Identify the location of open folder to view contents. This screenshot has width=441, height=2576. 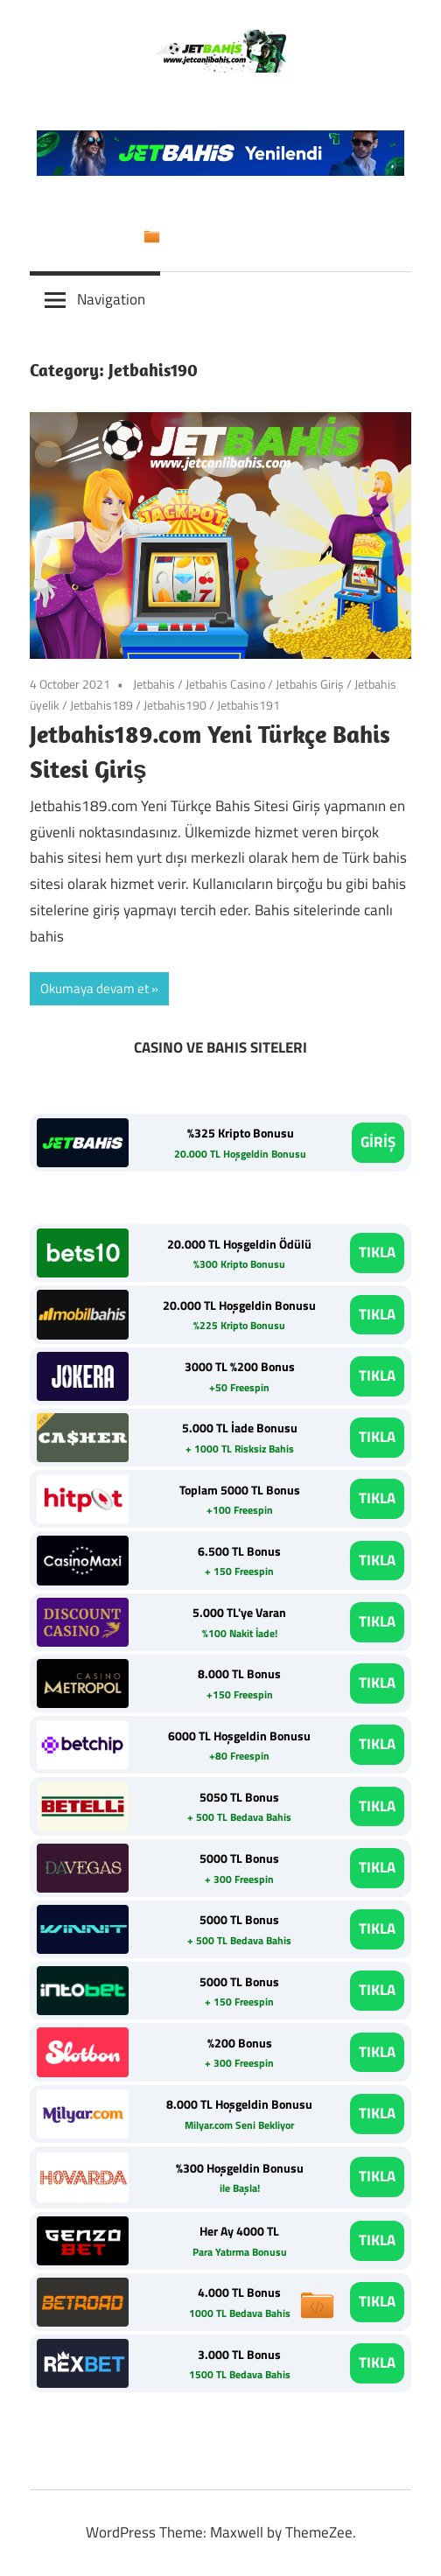
(151, 236).